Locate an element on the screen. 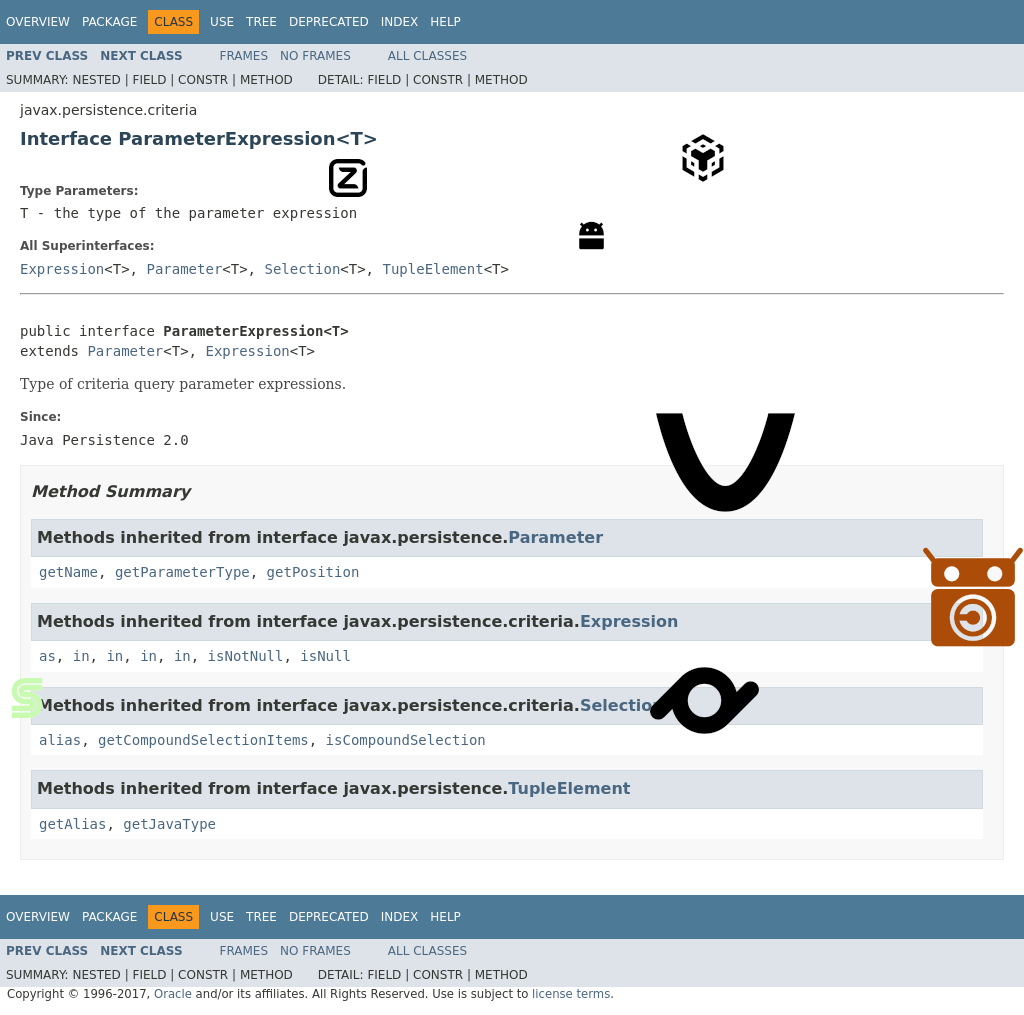 The height and width of the screenshot is (1015, 1024). open the ziggo app is located at coordinates (348, 178).